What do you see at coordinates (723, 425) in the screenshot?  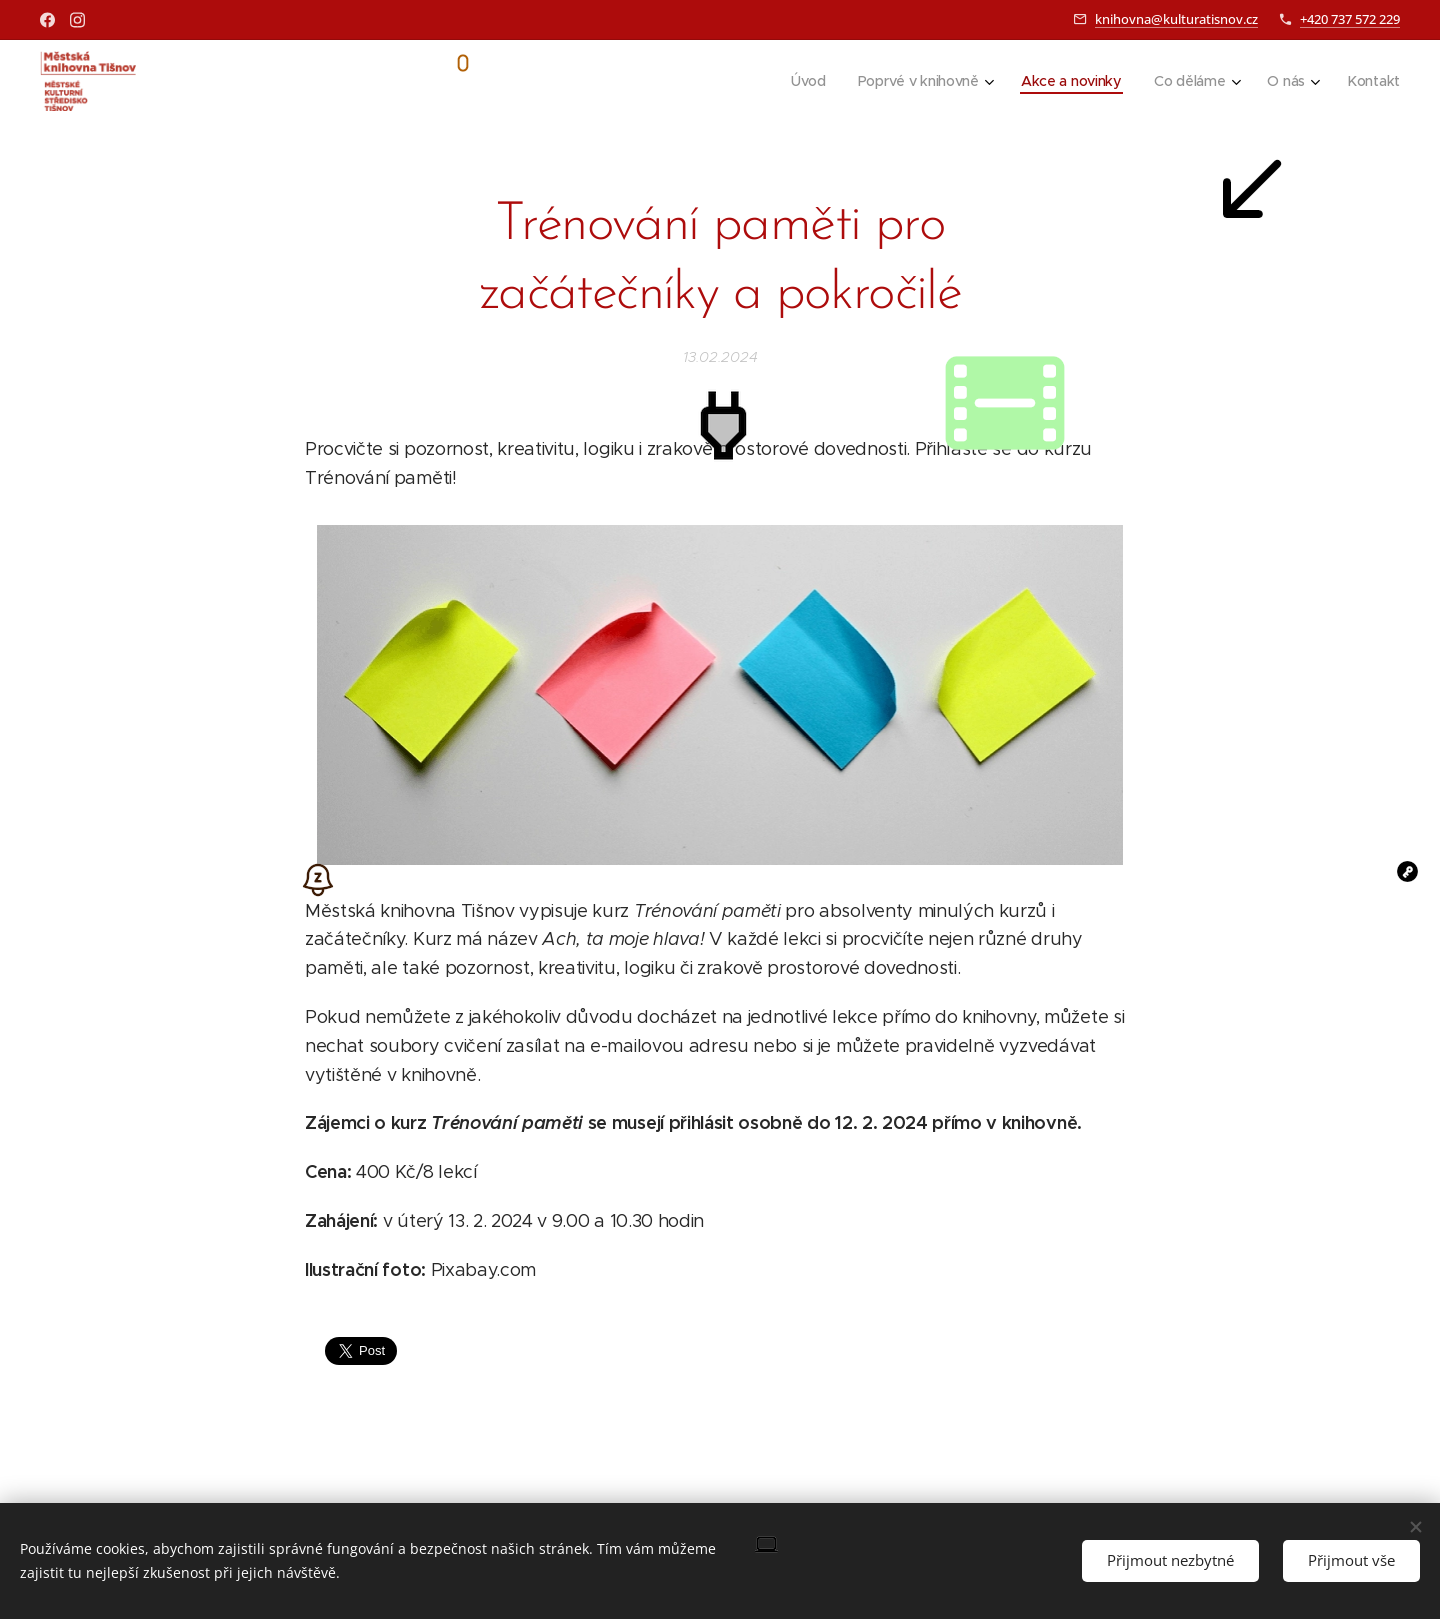 I see `indicates device is charging or connected to power` at bounding box center [723, 425].